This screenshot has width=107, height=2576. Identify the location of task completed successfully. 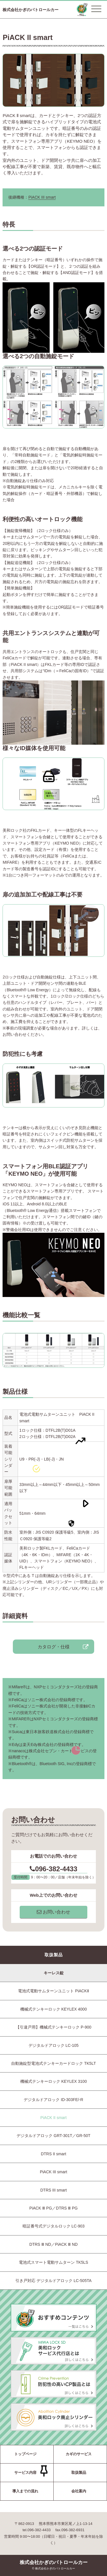
(36, 1469).